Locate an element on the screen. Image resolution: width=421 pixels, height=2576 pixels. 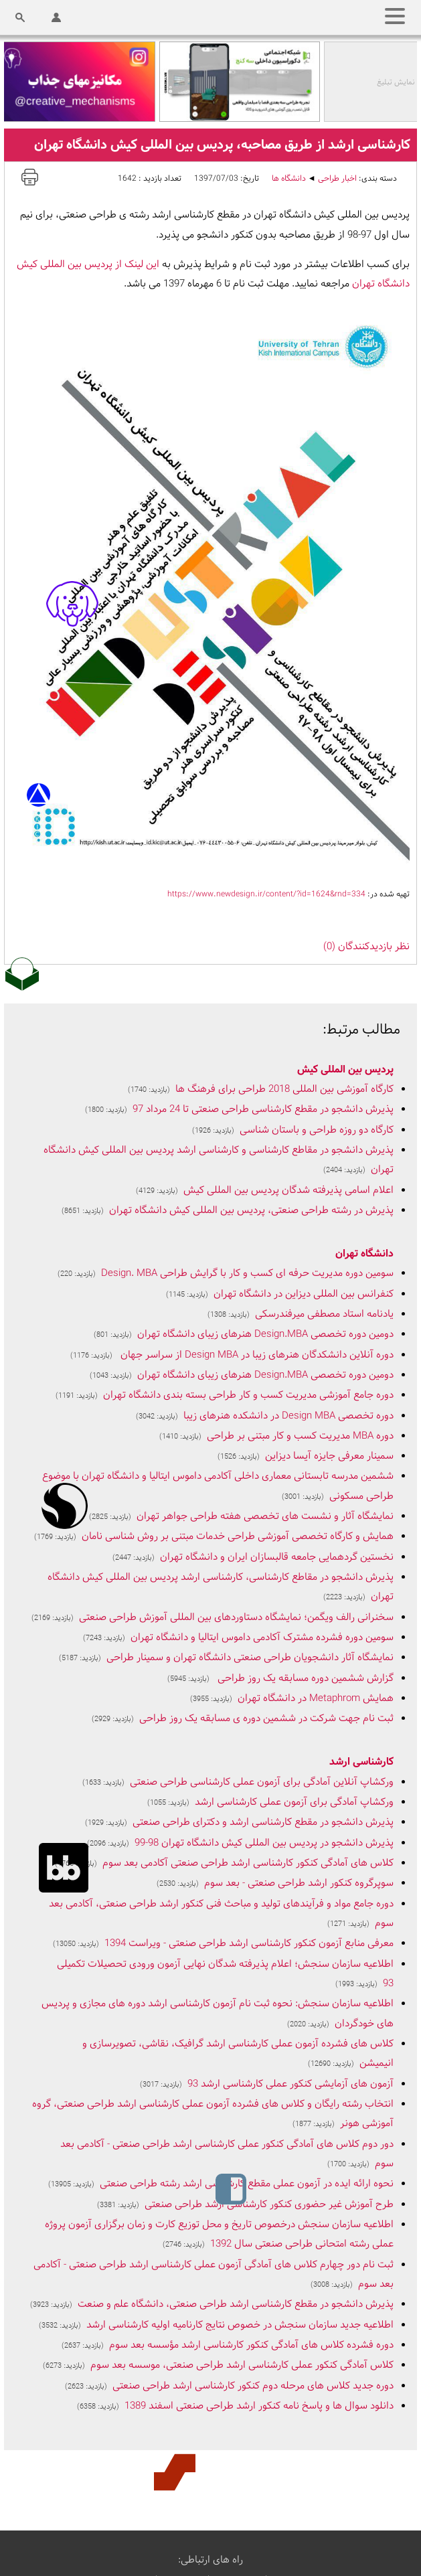
salt project logo is located at coordinates (175, 2472).